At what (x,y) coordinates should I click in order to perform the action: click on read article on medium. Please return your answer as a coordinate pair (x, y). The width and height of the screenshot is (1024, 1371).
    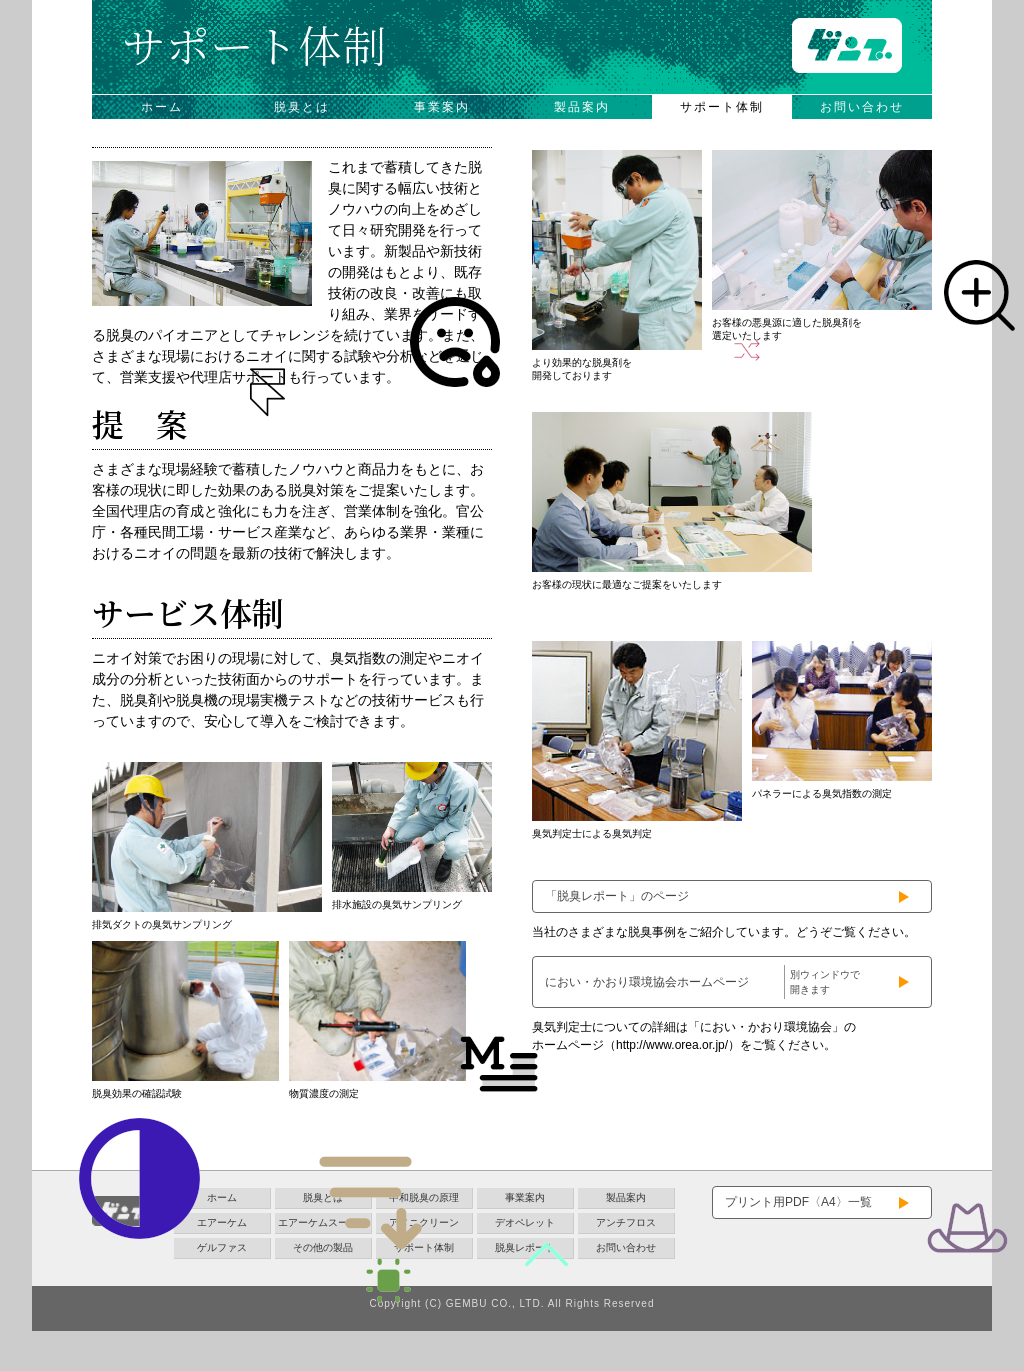
    Looking at the image, I should click on (499, 1064).